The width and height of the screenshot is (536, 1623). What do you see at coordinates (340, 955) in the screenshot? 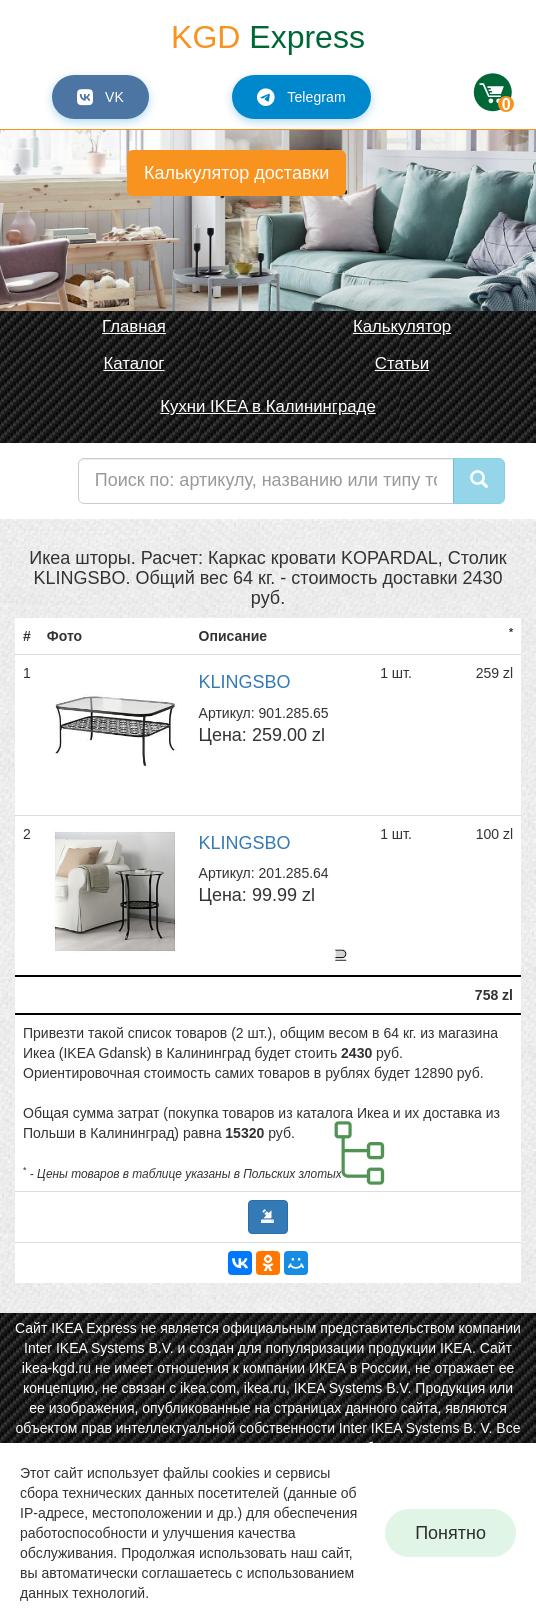
I see `represents a mathematical superset relationship` at bounding box center [340, 955].